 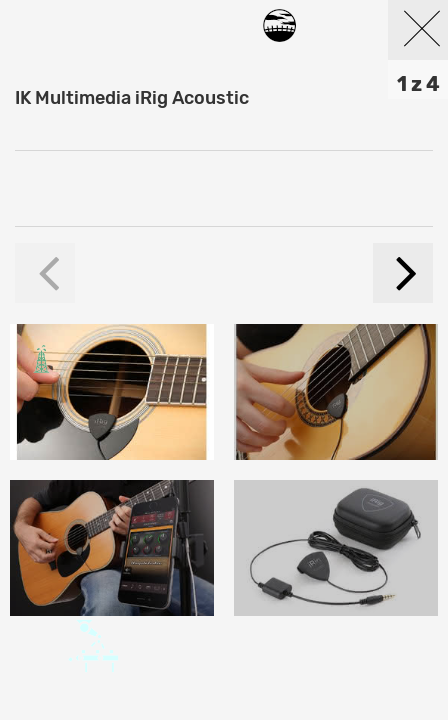 What do you see at coordinates (279, 25) in the screenshot?
I see `access farm or agricultural settings` at bounding box center [279, 25].